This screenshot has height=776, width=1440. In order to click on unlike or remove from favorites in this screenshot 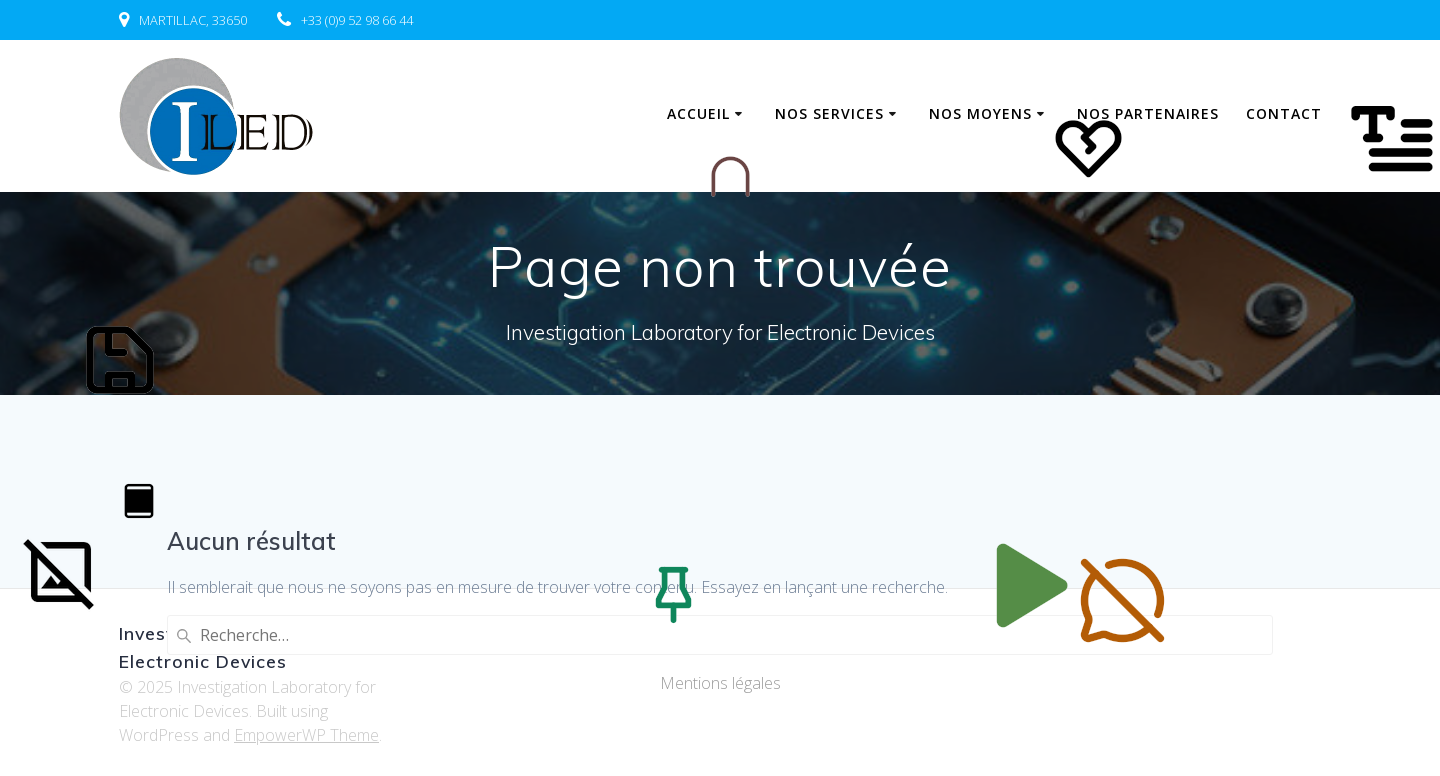, I will do `click(1088, 146)`.